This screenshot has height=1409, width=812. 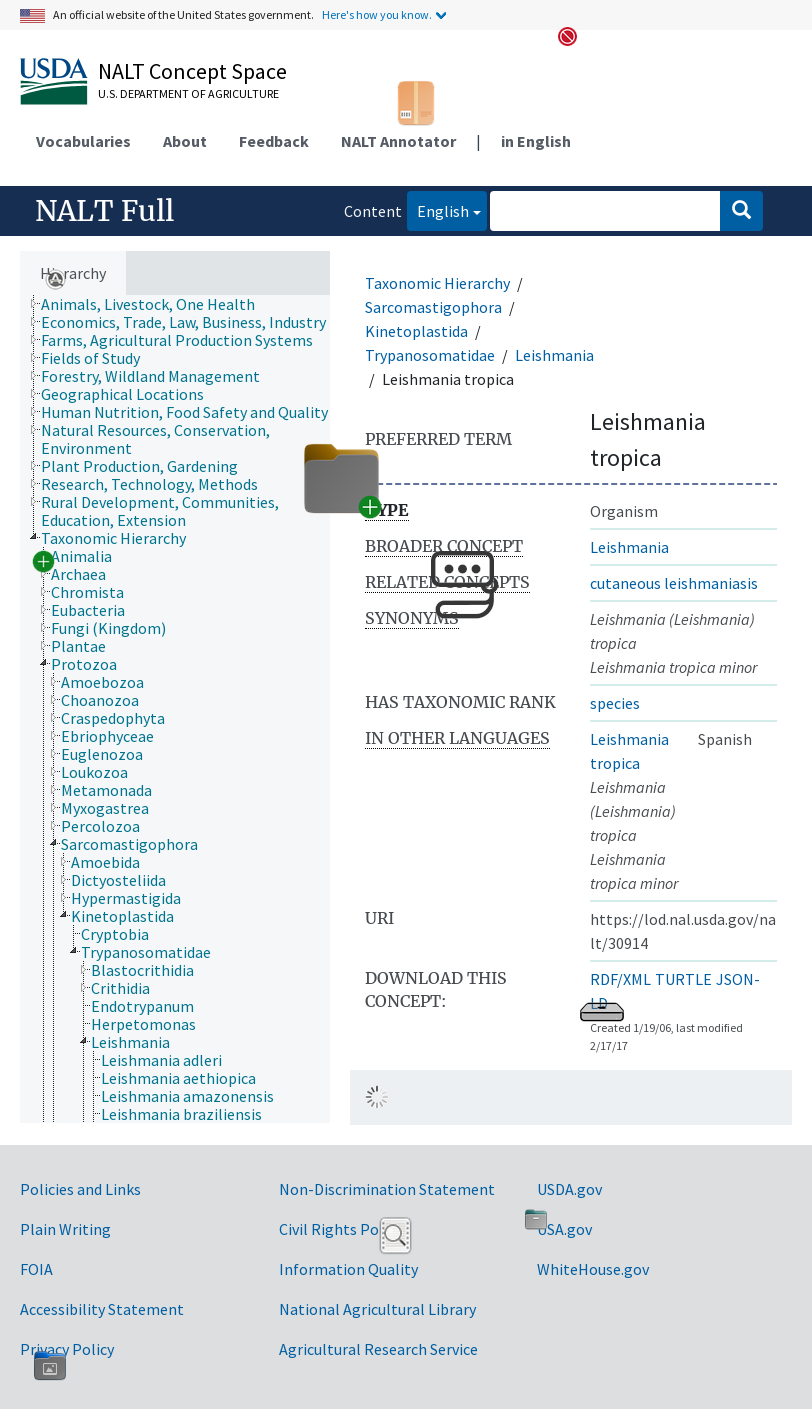 I want to click on generate a one-time password code, so click(x=467, y=587).